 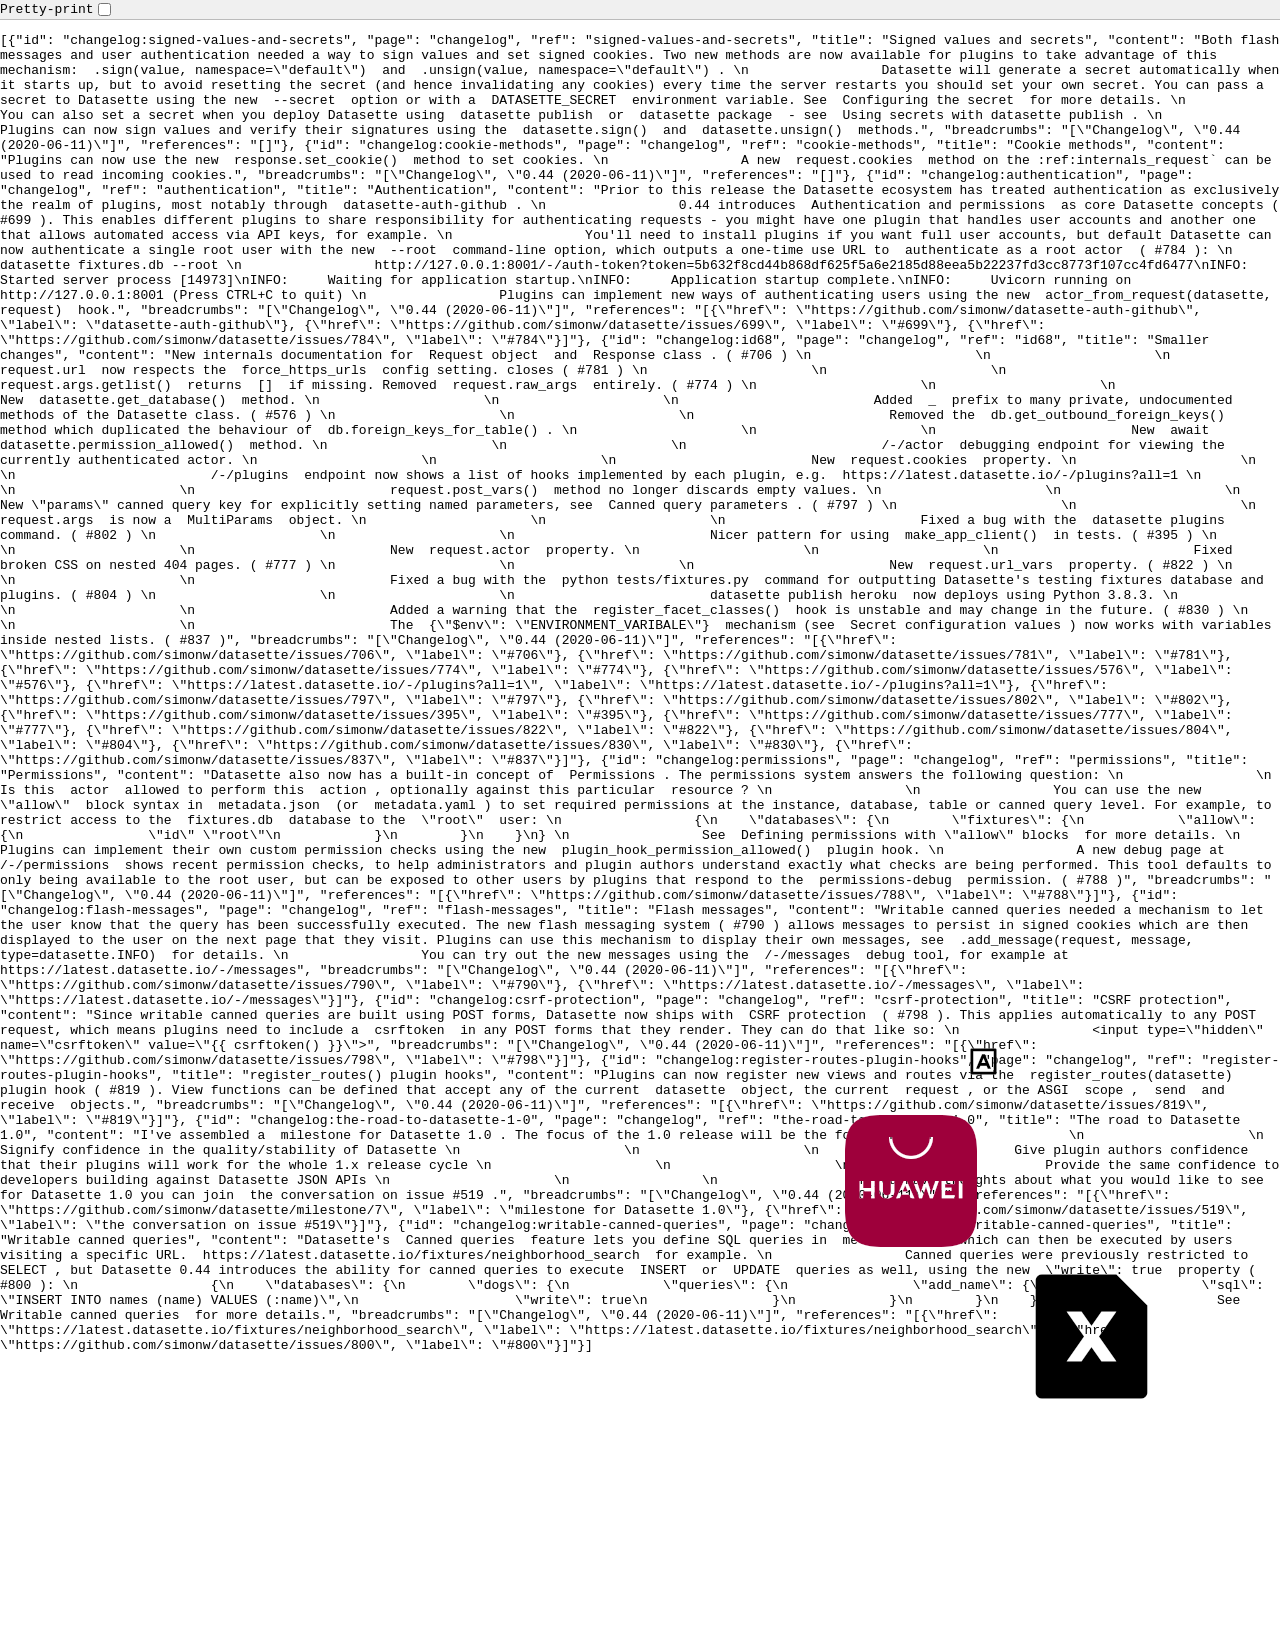 What do you see at coordinates (911, 1181) in the screenshot?
I see `open Huawei AppGallery store` at bounding box center [911, 1181].